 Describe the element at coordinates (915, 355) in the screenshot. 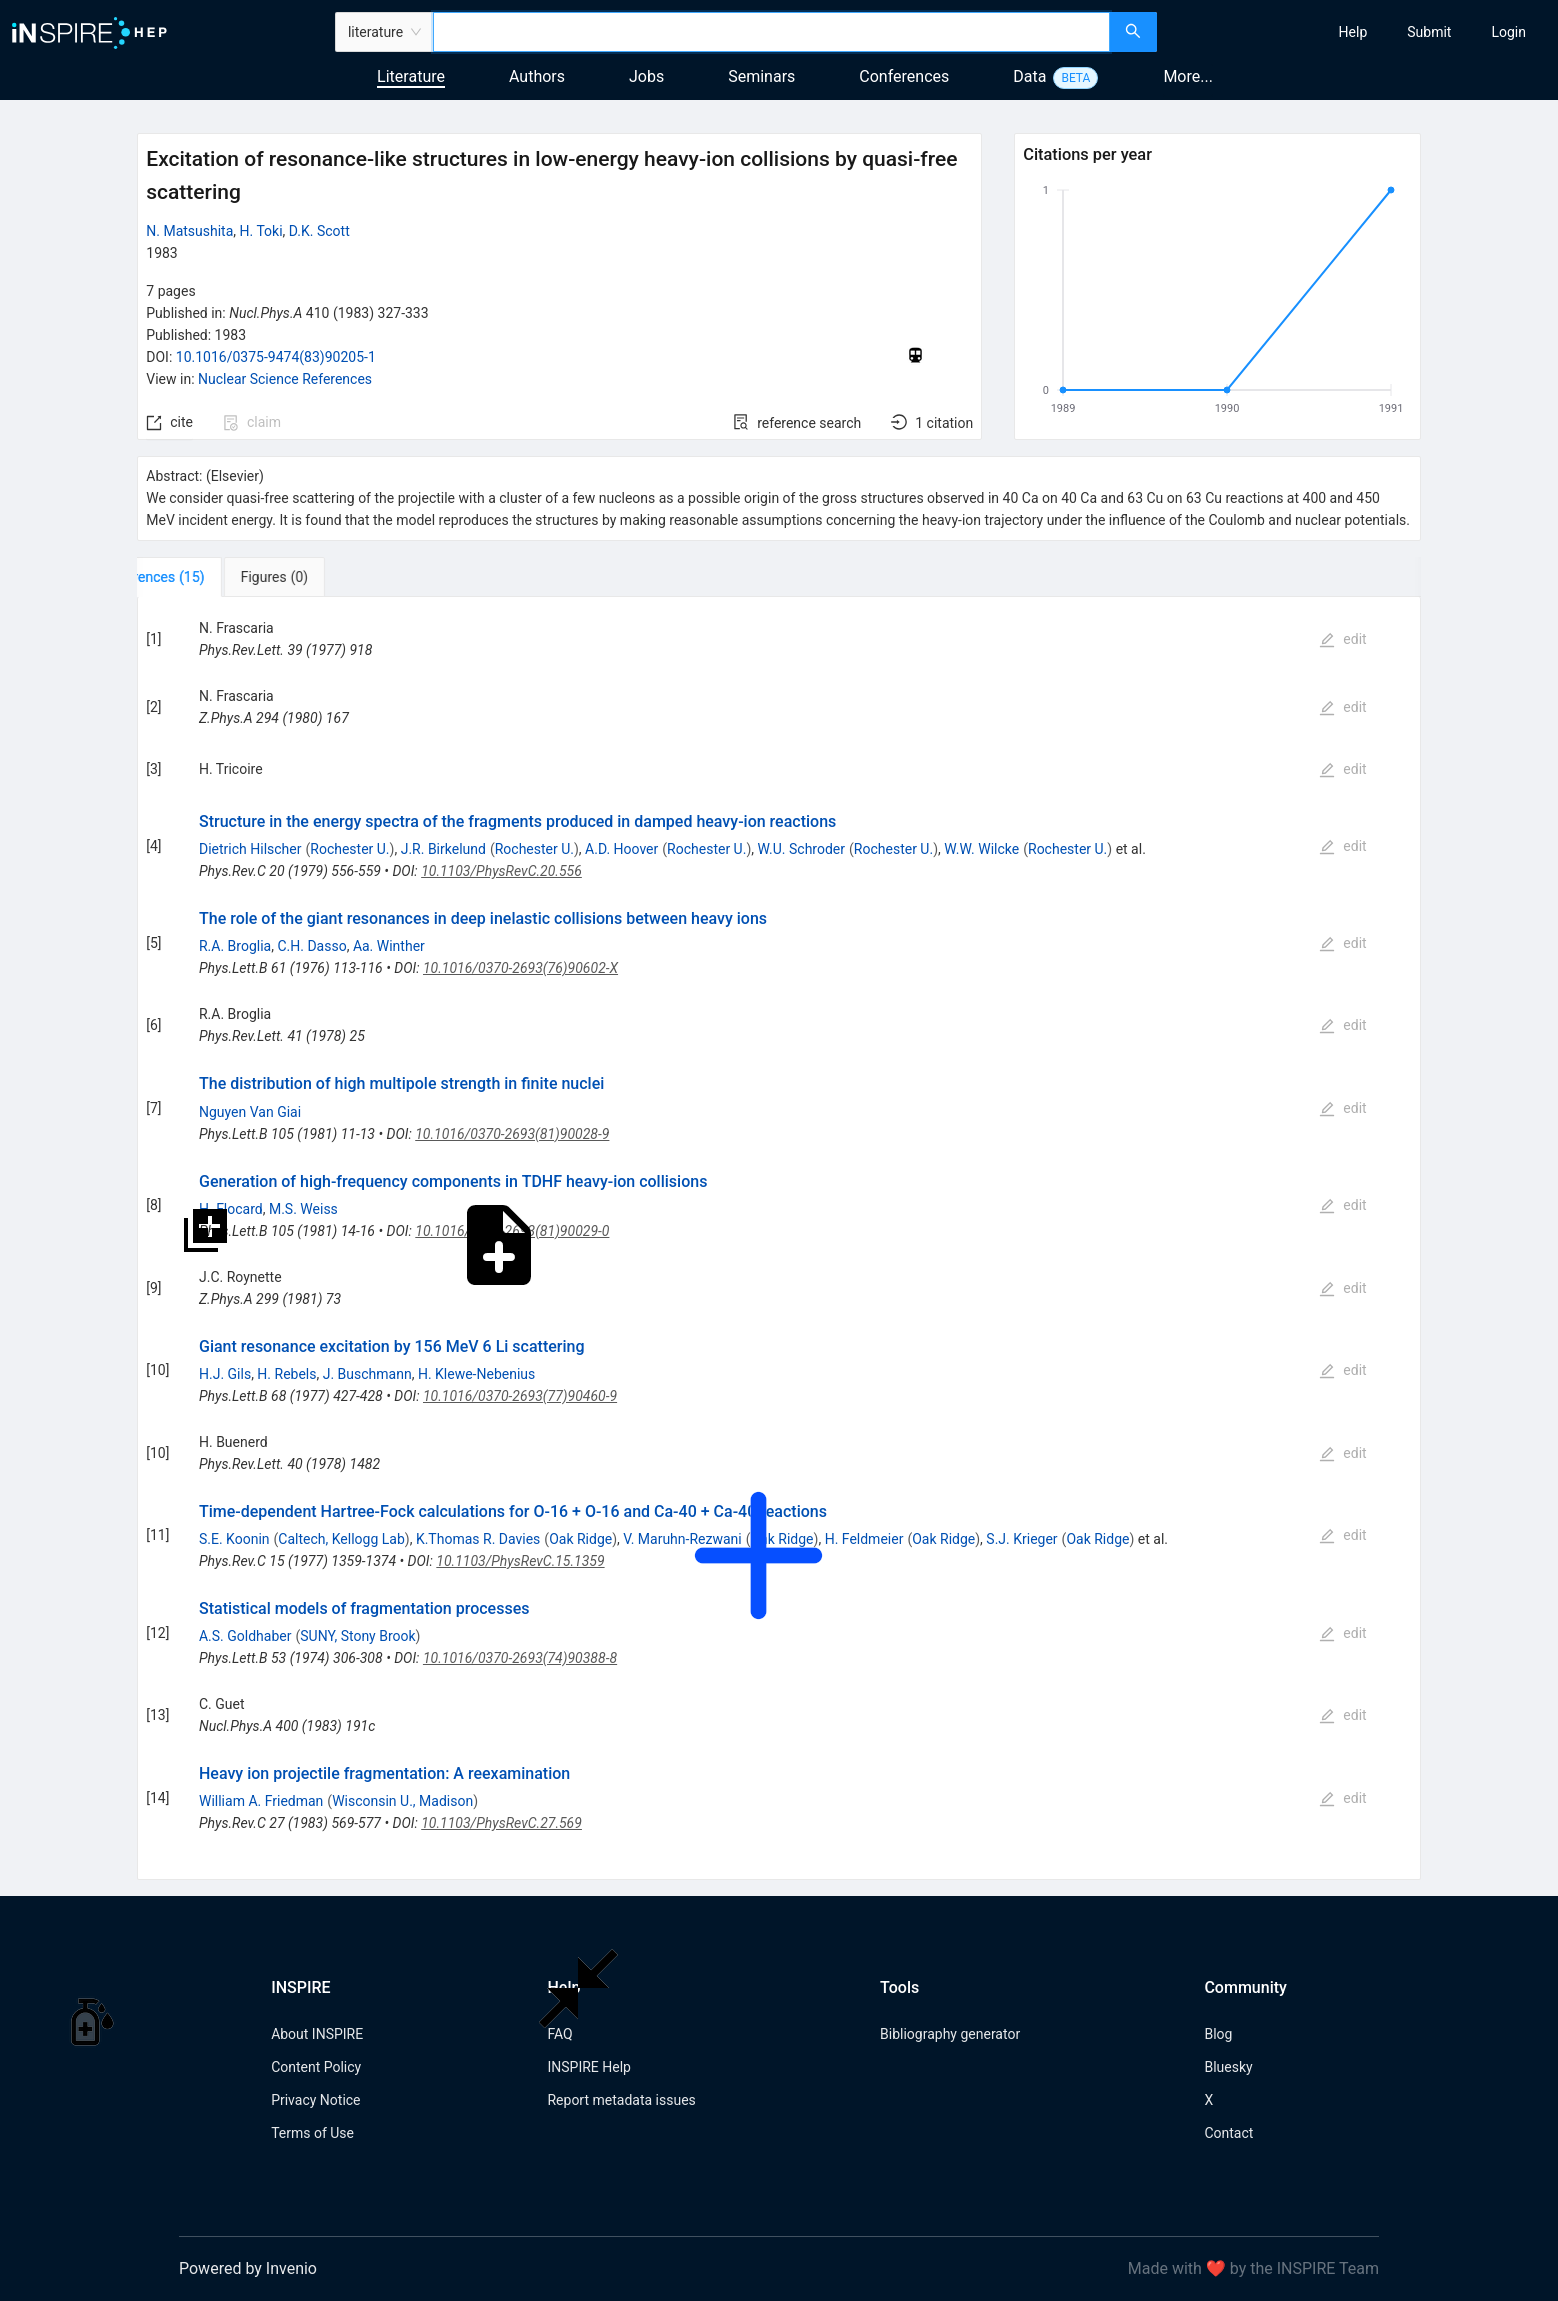

I see `get subway or metro directions` at that location.